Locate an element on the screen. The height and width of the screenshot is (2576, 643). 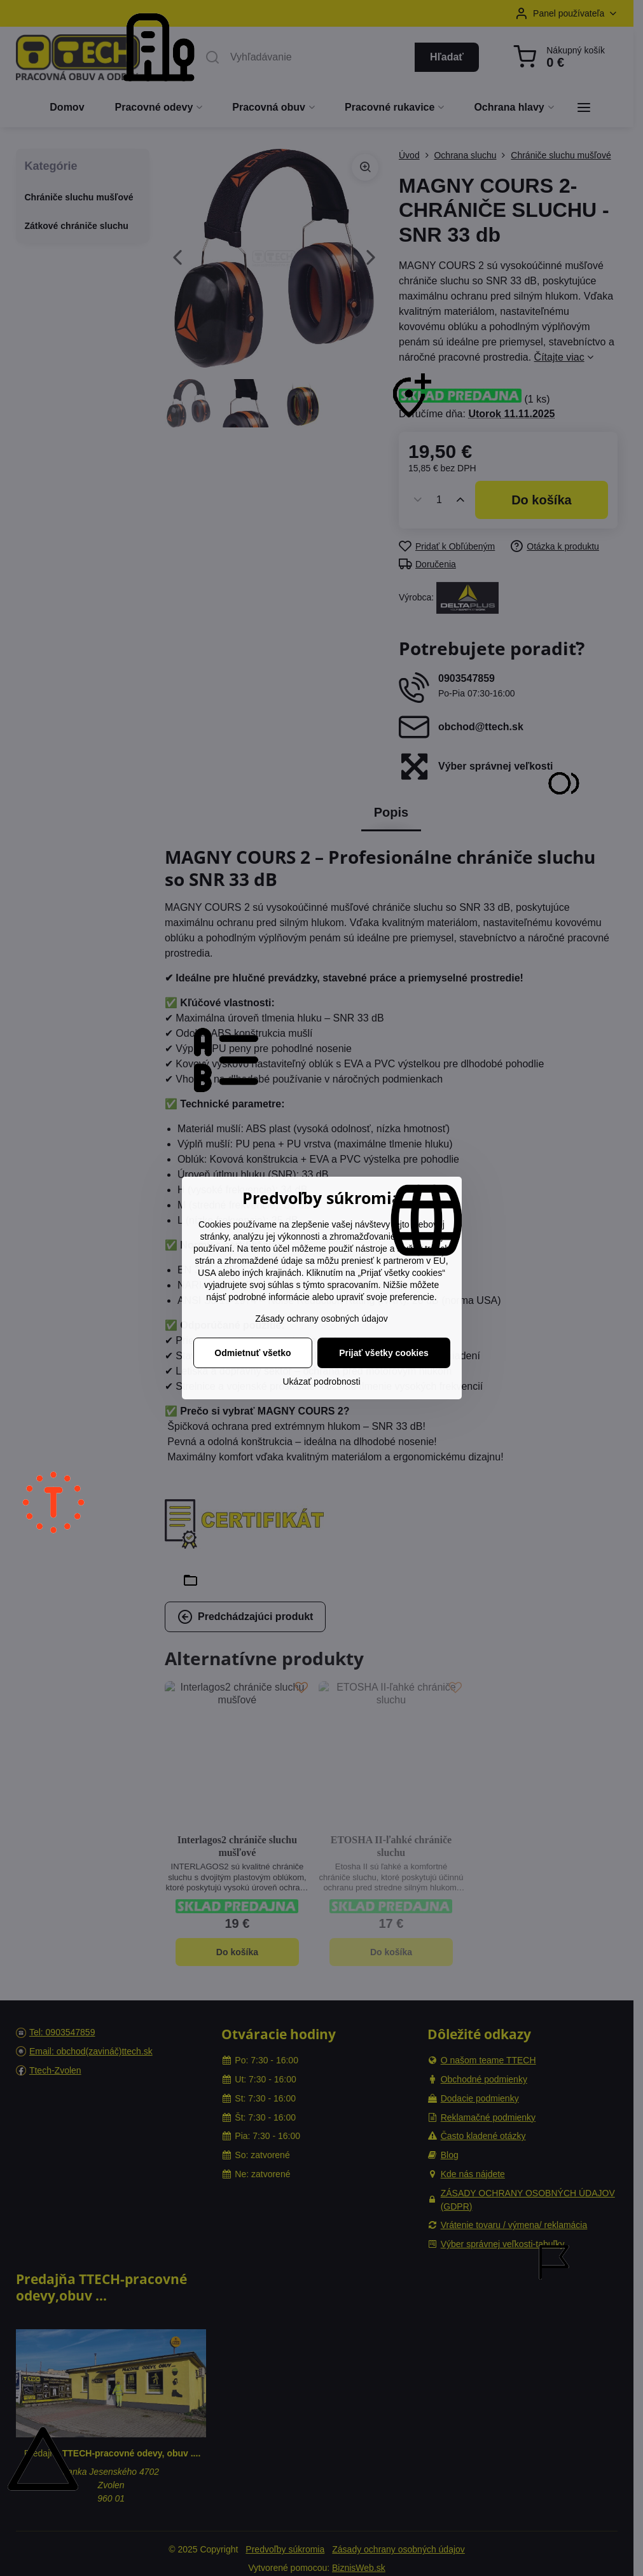
flag an item for review or attention is located at coordinates (553, 2262).